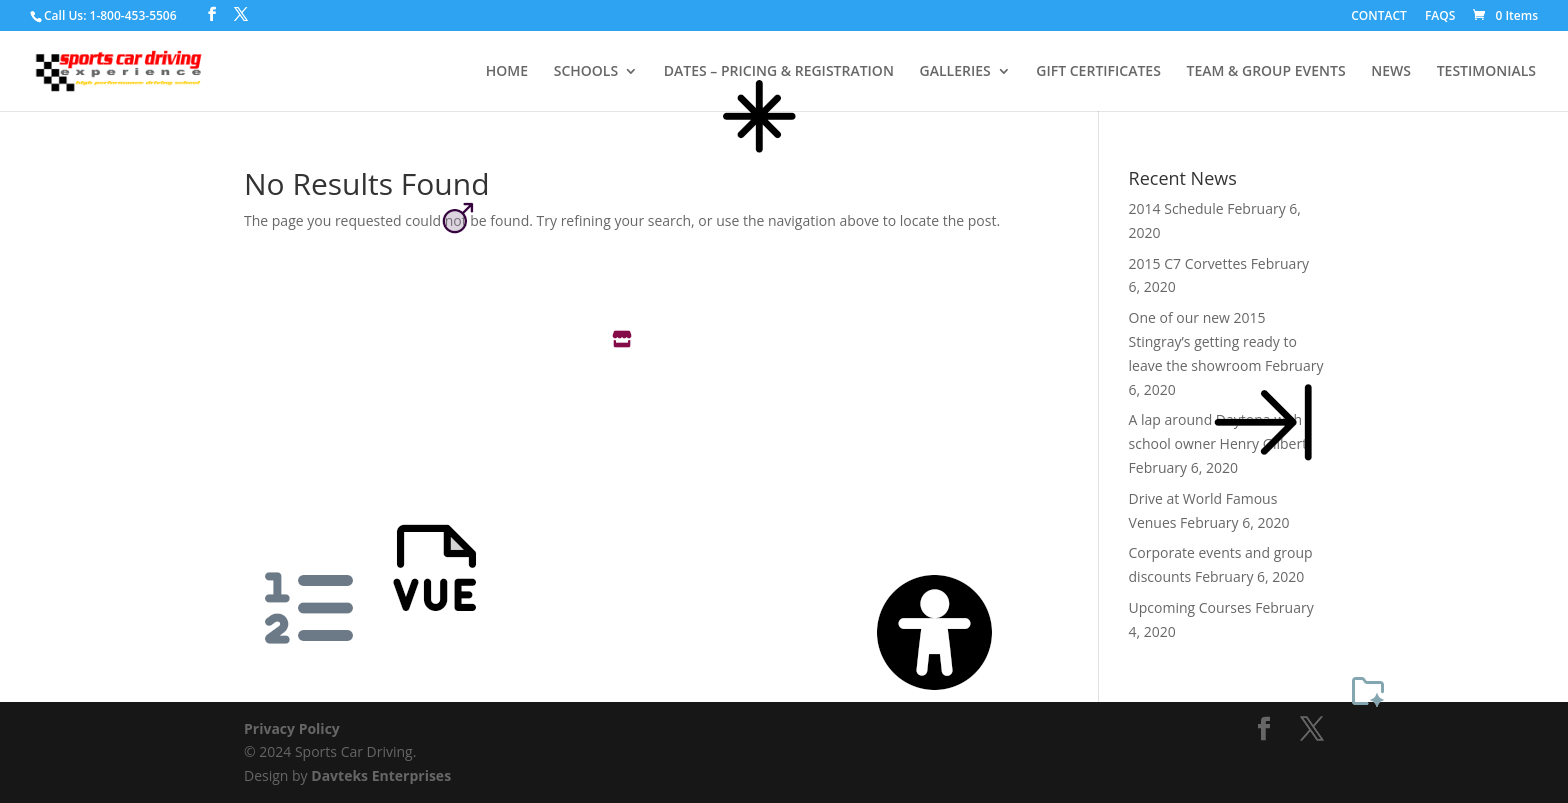 This screenshot has height=803, width=1568. Describe the element at coordinates (458, 217) in the screenshot. I see `indicates male gender selection` at that location.